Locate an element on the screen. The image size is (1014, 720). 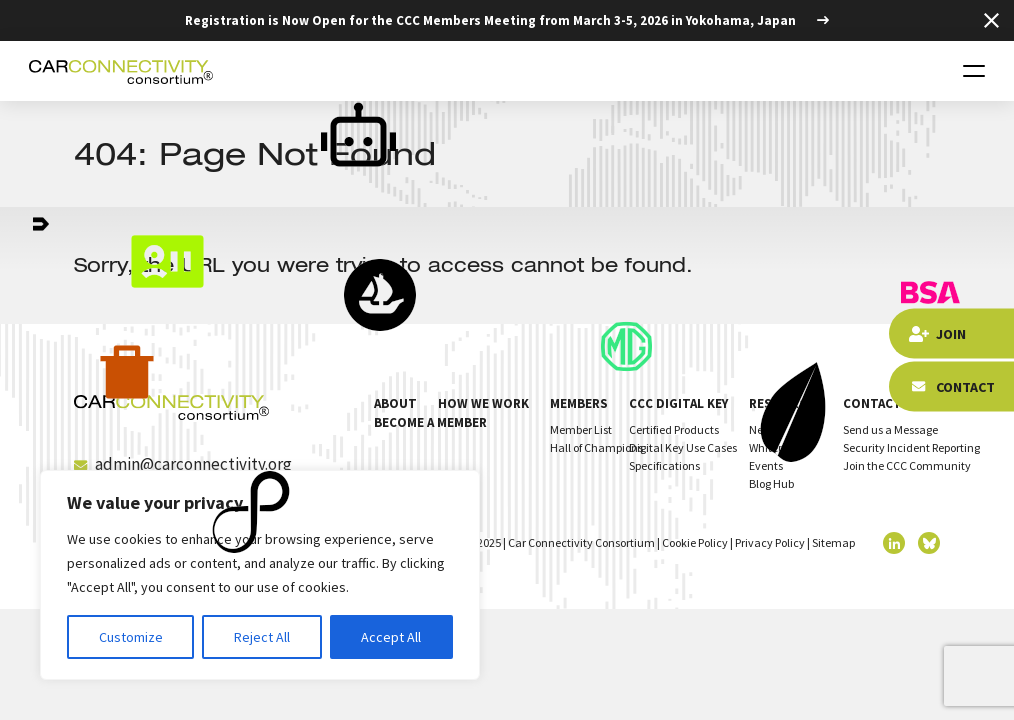
Leaflet mapping library logo is located at coordinates (793, 412).